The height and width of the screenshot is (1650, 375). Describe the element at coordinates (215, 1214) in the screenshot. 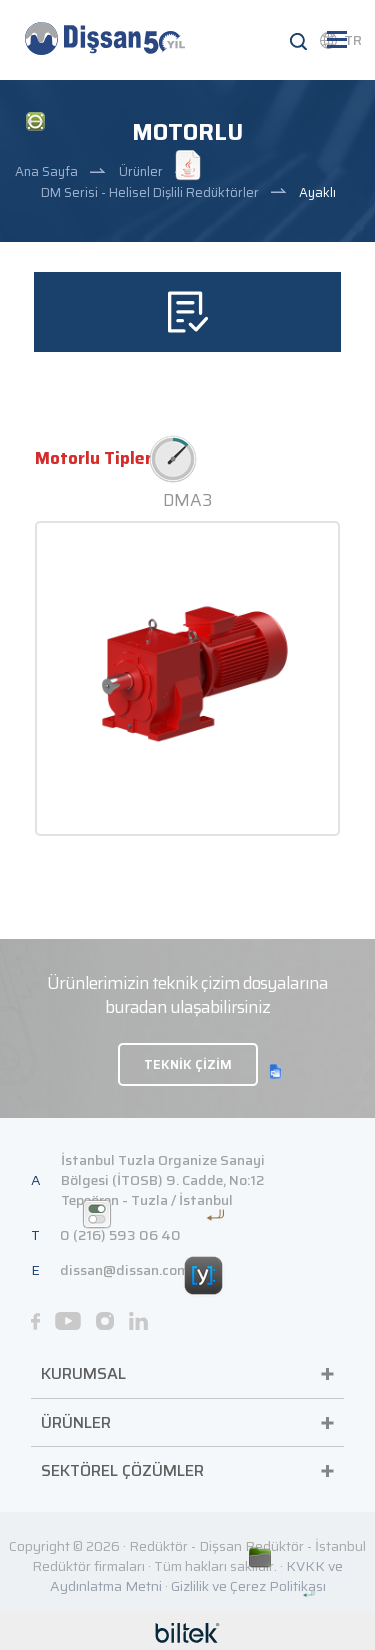

I see `reply to all recipients of an email` at that location.